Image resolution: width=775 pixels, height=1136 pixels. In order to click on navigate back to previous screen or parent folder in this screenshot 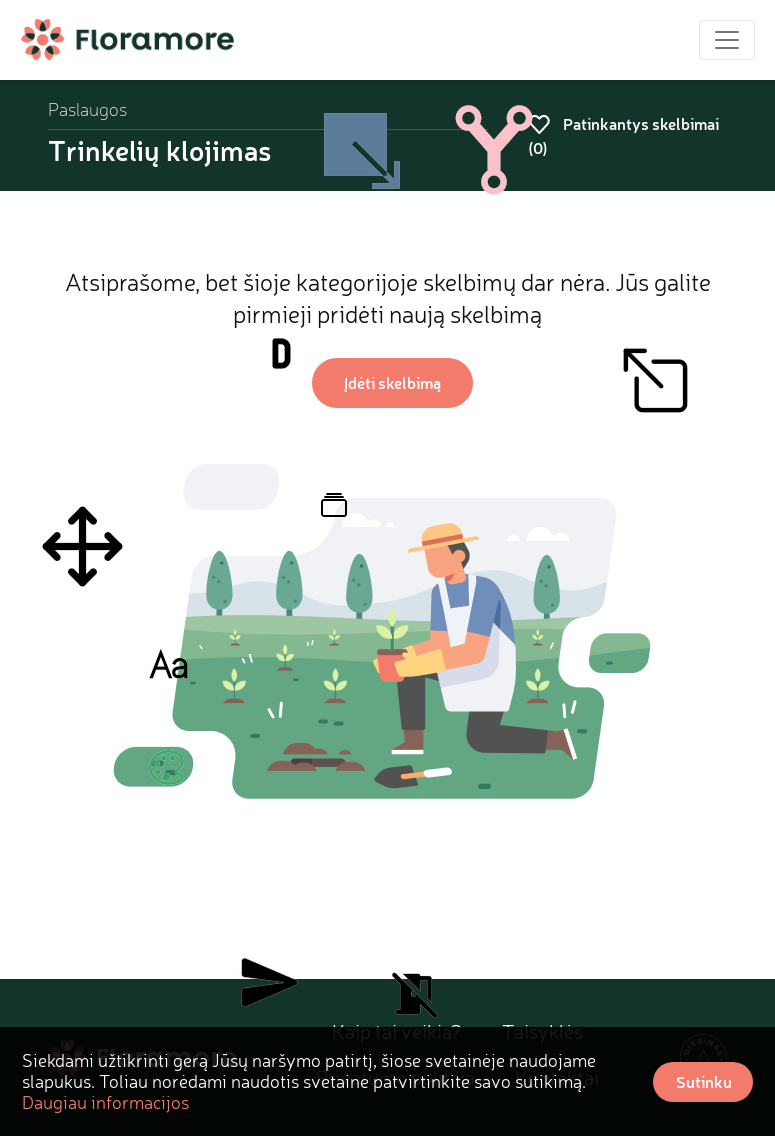, I will do `click(655, 380)`.